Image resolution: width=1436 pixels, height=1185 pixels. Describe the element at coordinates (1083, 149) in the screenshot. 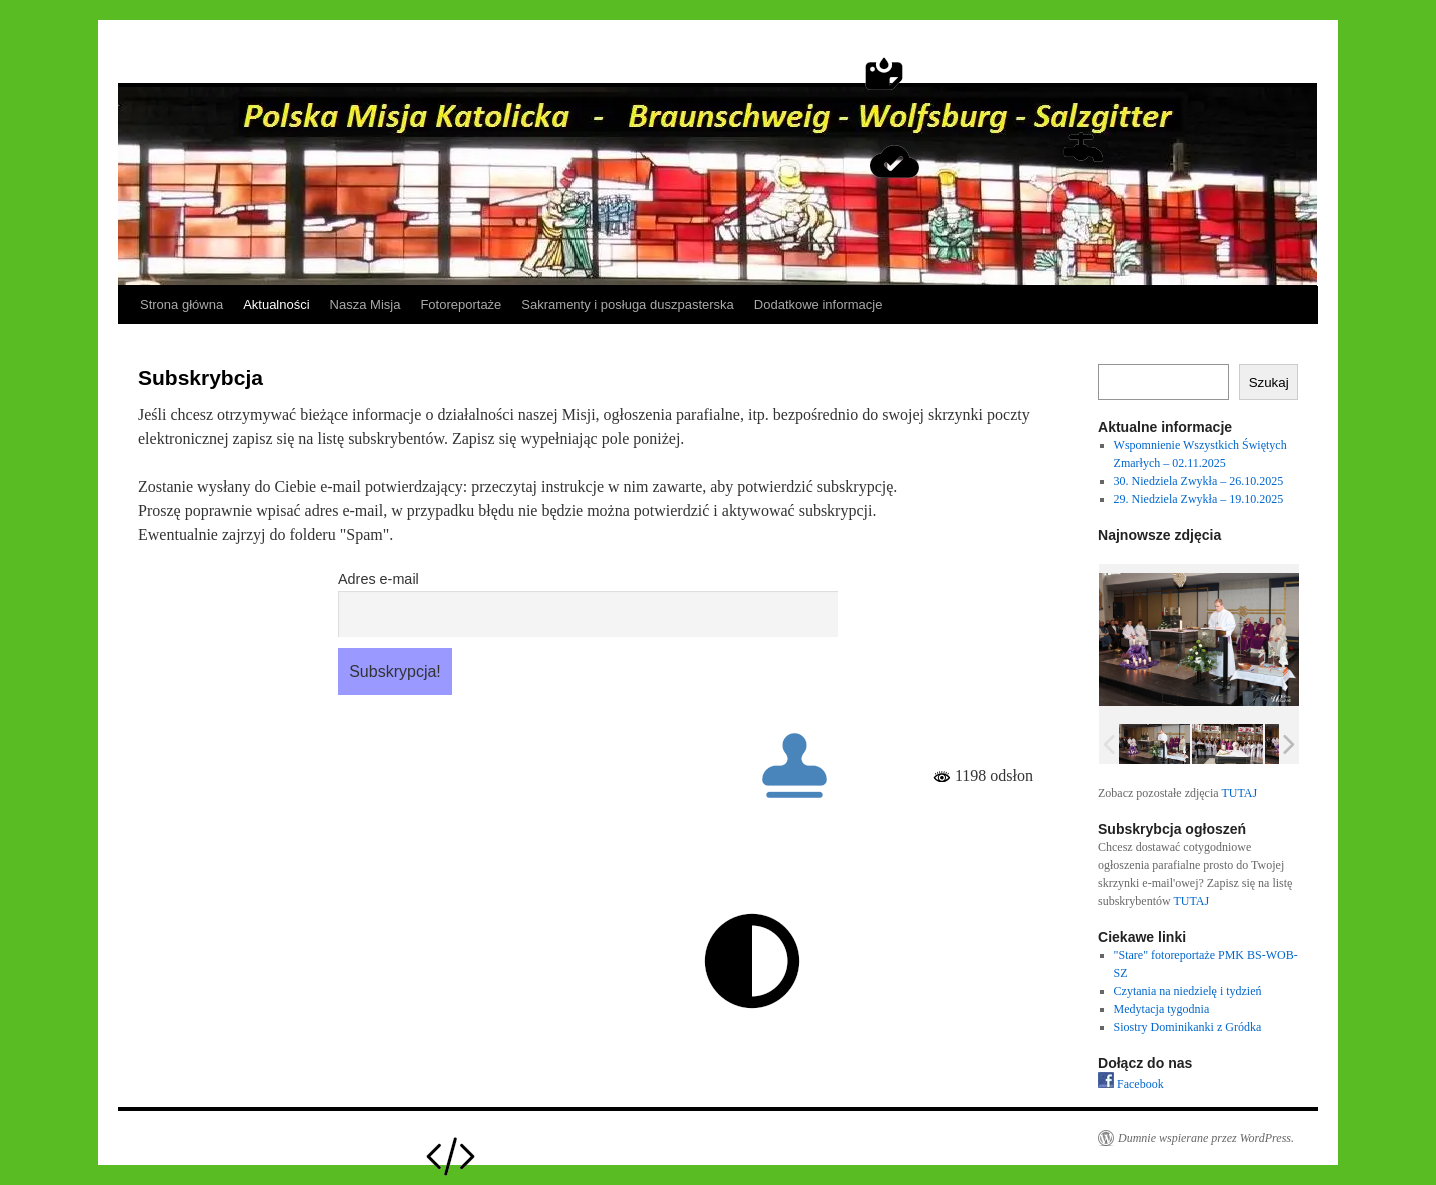

I see `access water or plumbing settings` at that location.